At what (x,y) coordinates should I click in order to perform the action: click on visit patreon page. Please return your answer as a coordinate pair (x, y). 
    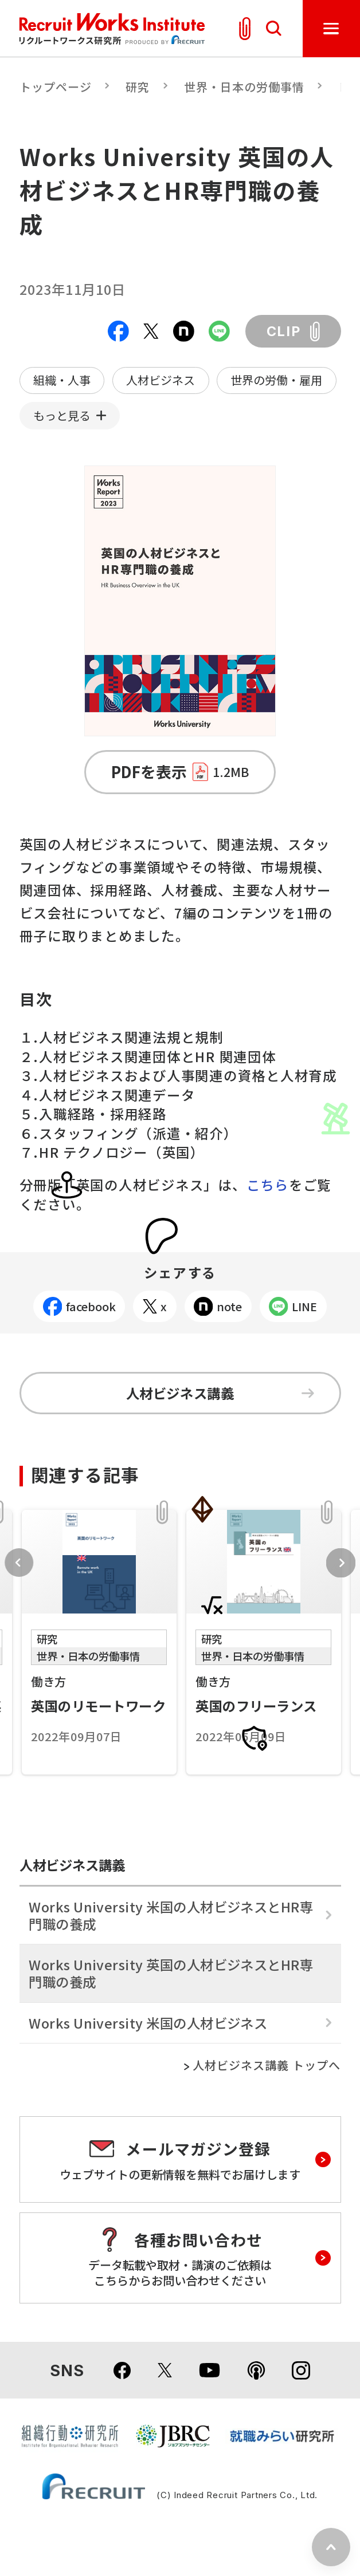
    Looking at the image, I should click on (160, 1235).